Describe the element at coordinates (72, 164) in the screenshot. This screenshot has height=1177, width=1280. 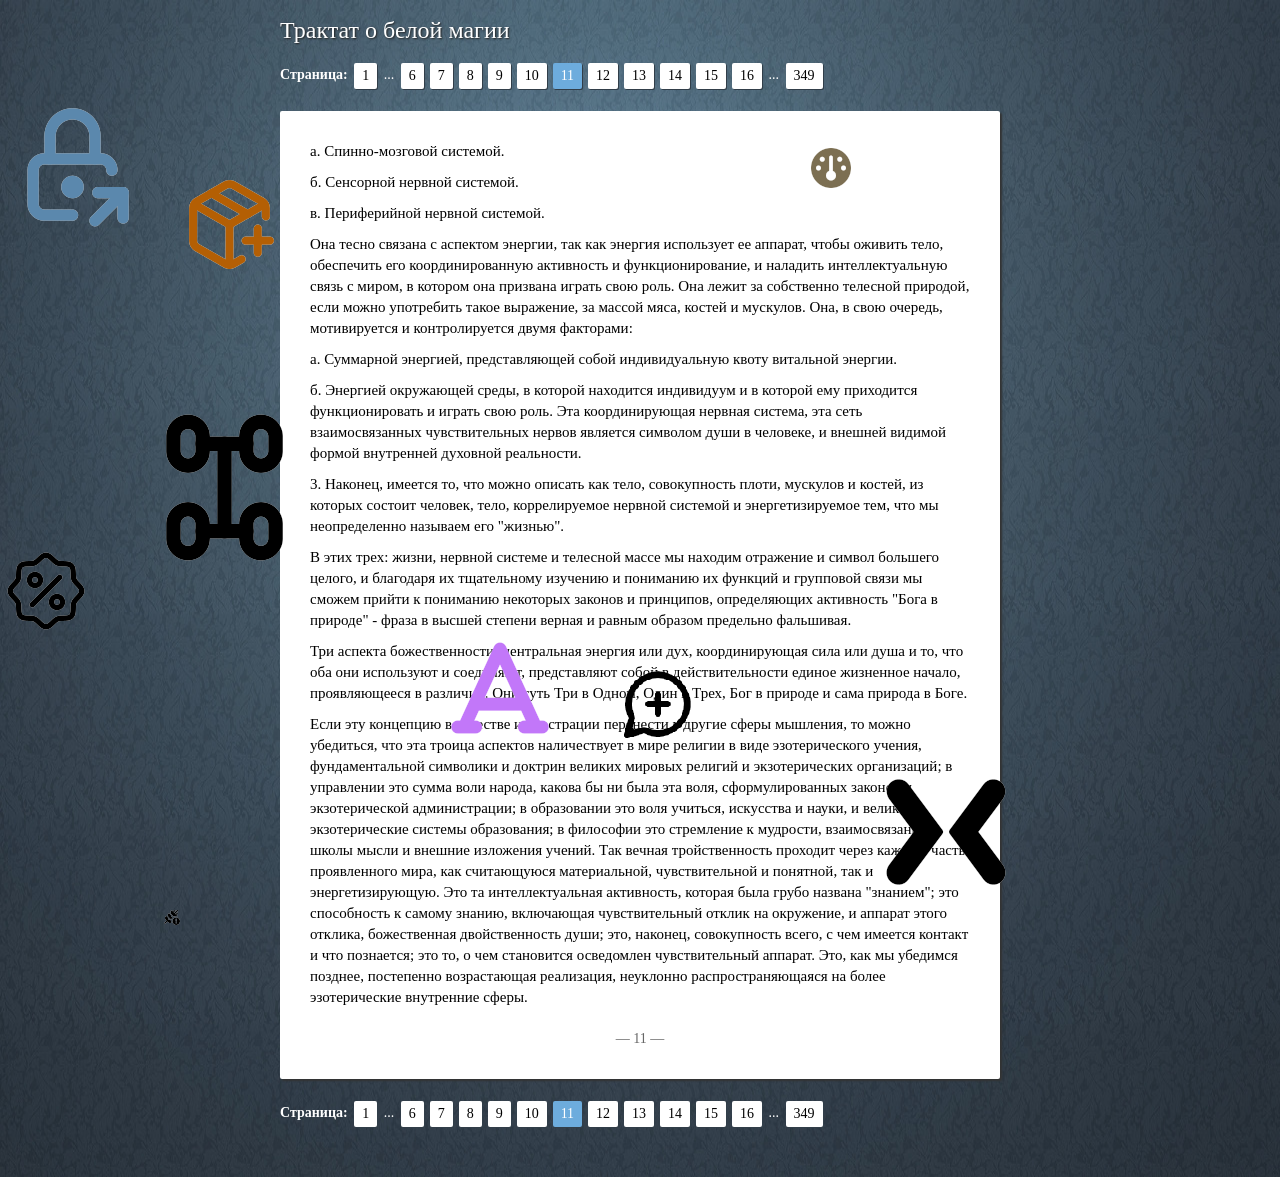
I see `share secure content with others` at that location.